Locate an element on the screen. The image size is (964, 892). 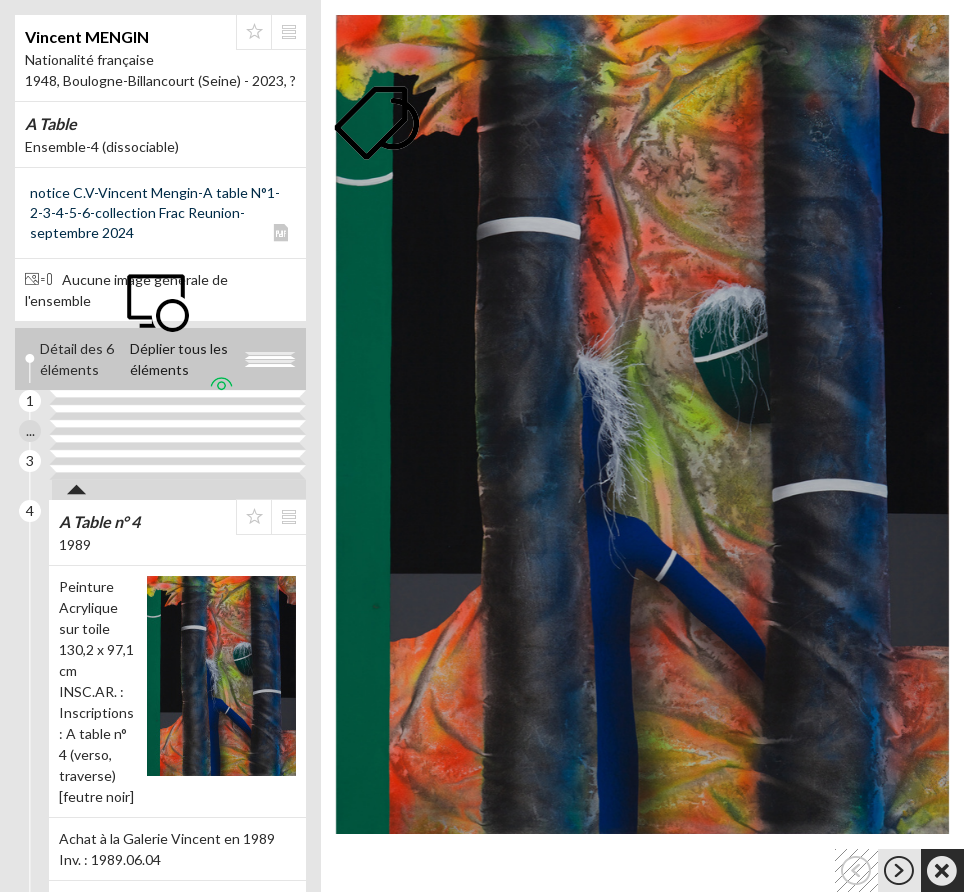
add or manage tags for a file is located at coordinates (375, 121).